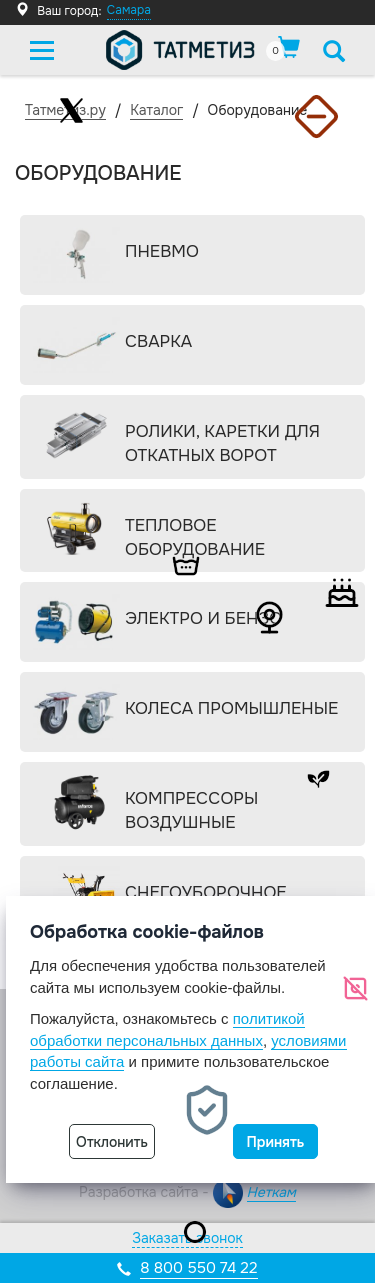  I want to click on access plant care or gardening features, so click(318, 778).